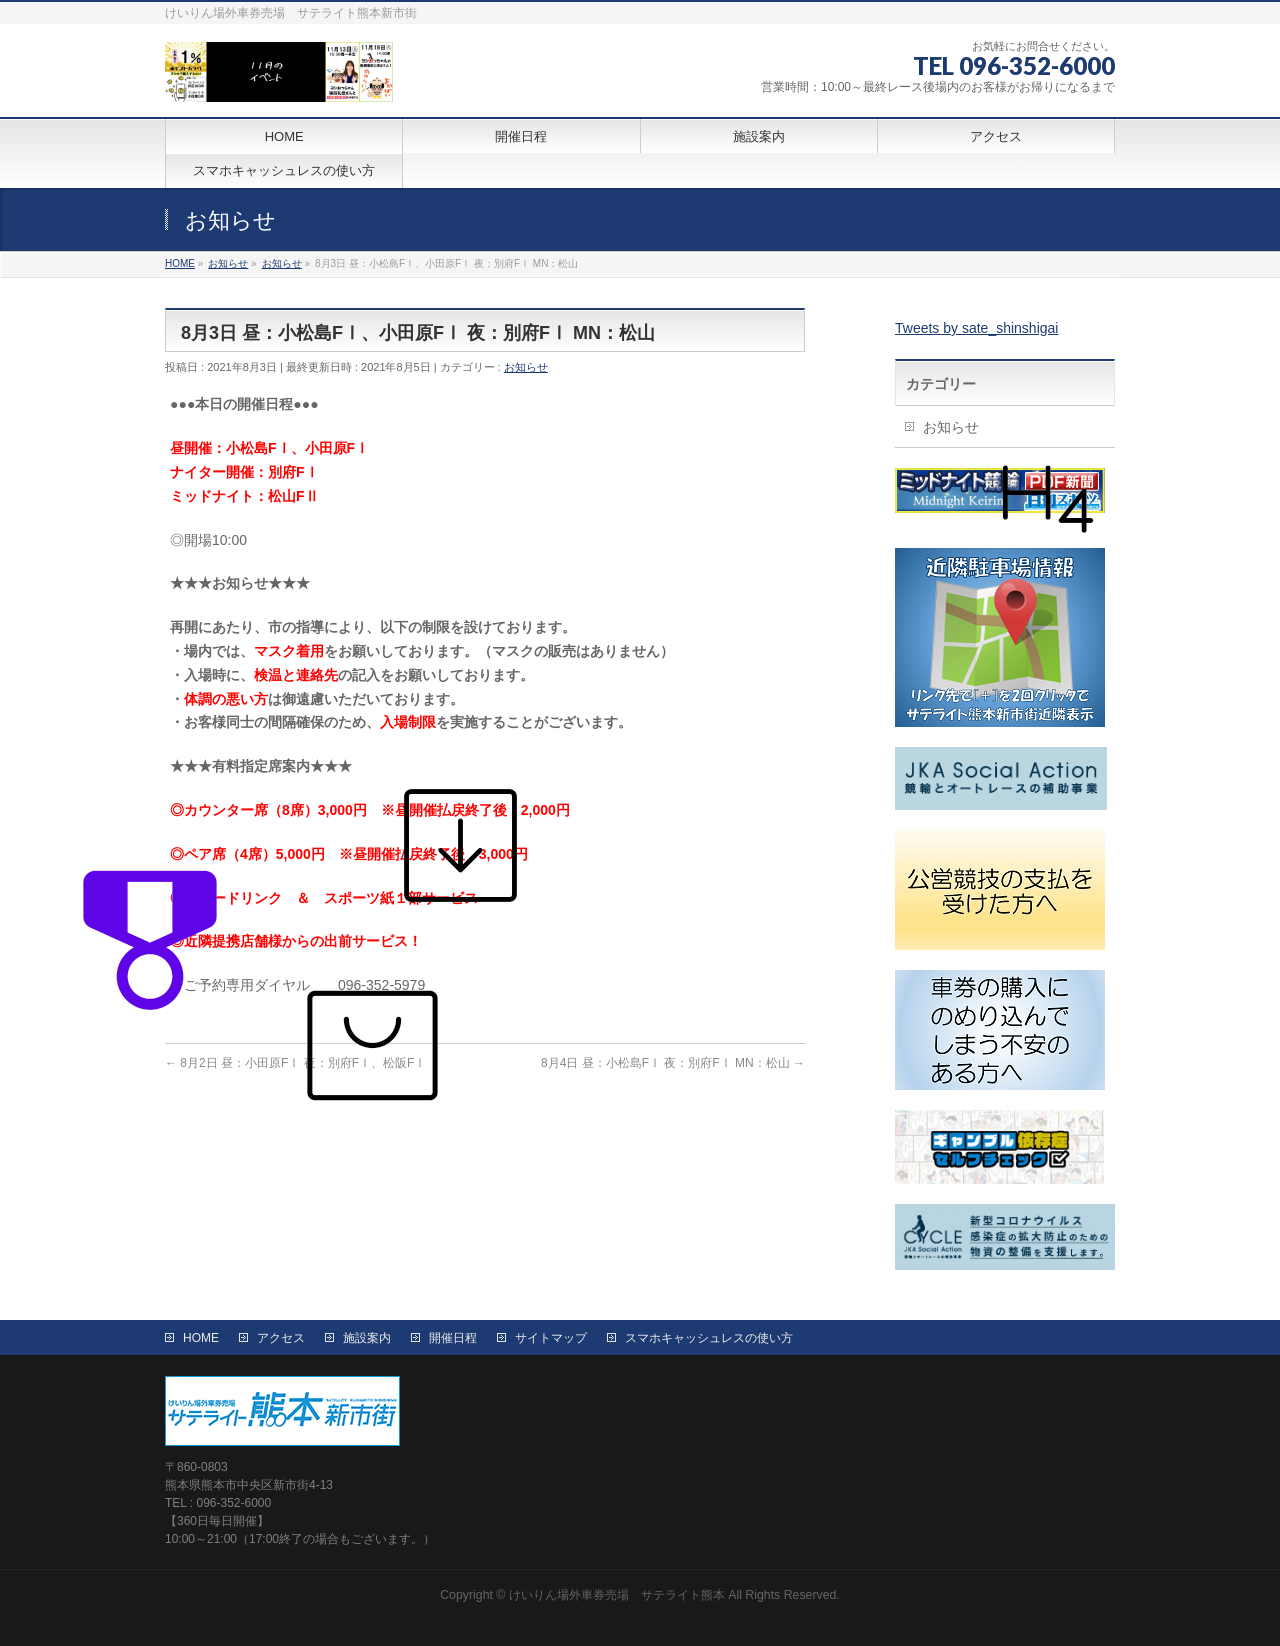 The height and width of the screenshot is (1646, 1280). I want to click on view your shopping bag, so click(372, 1045).